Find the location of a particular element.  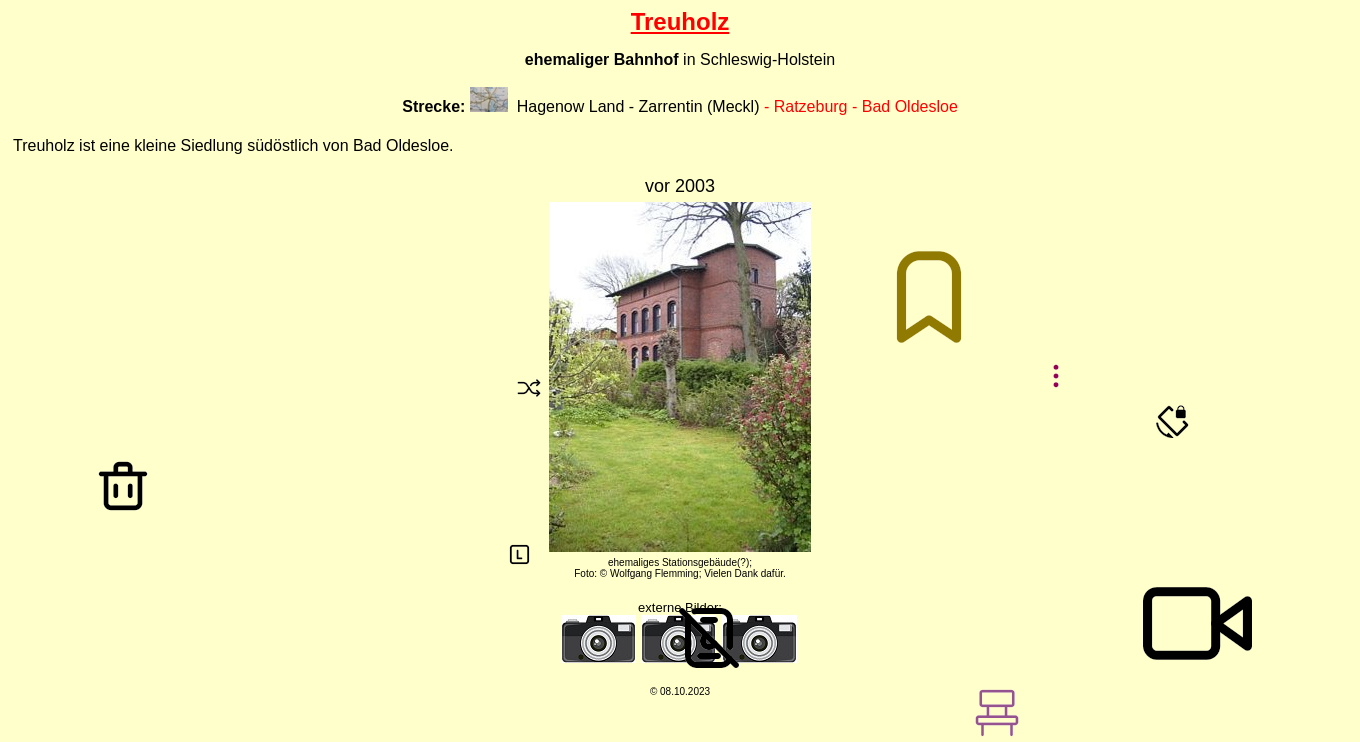

indicates a label or list view option is located at coordinates (519, 554).